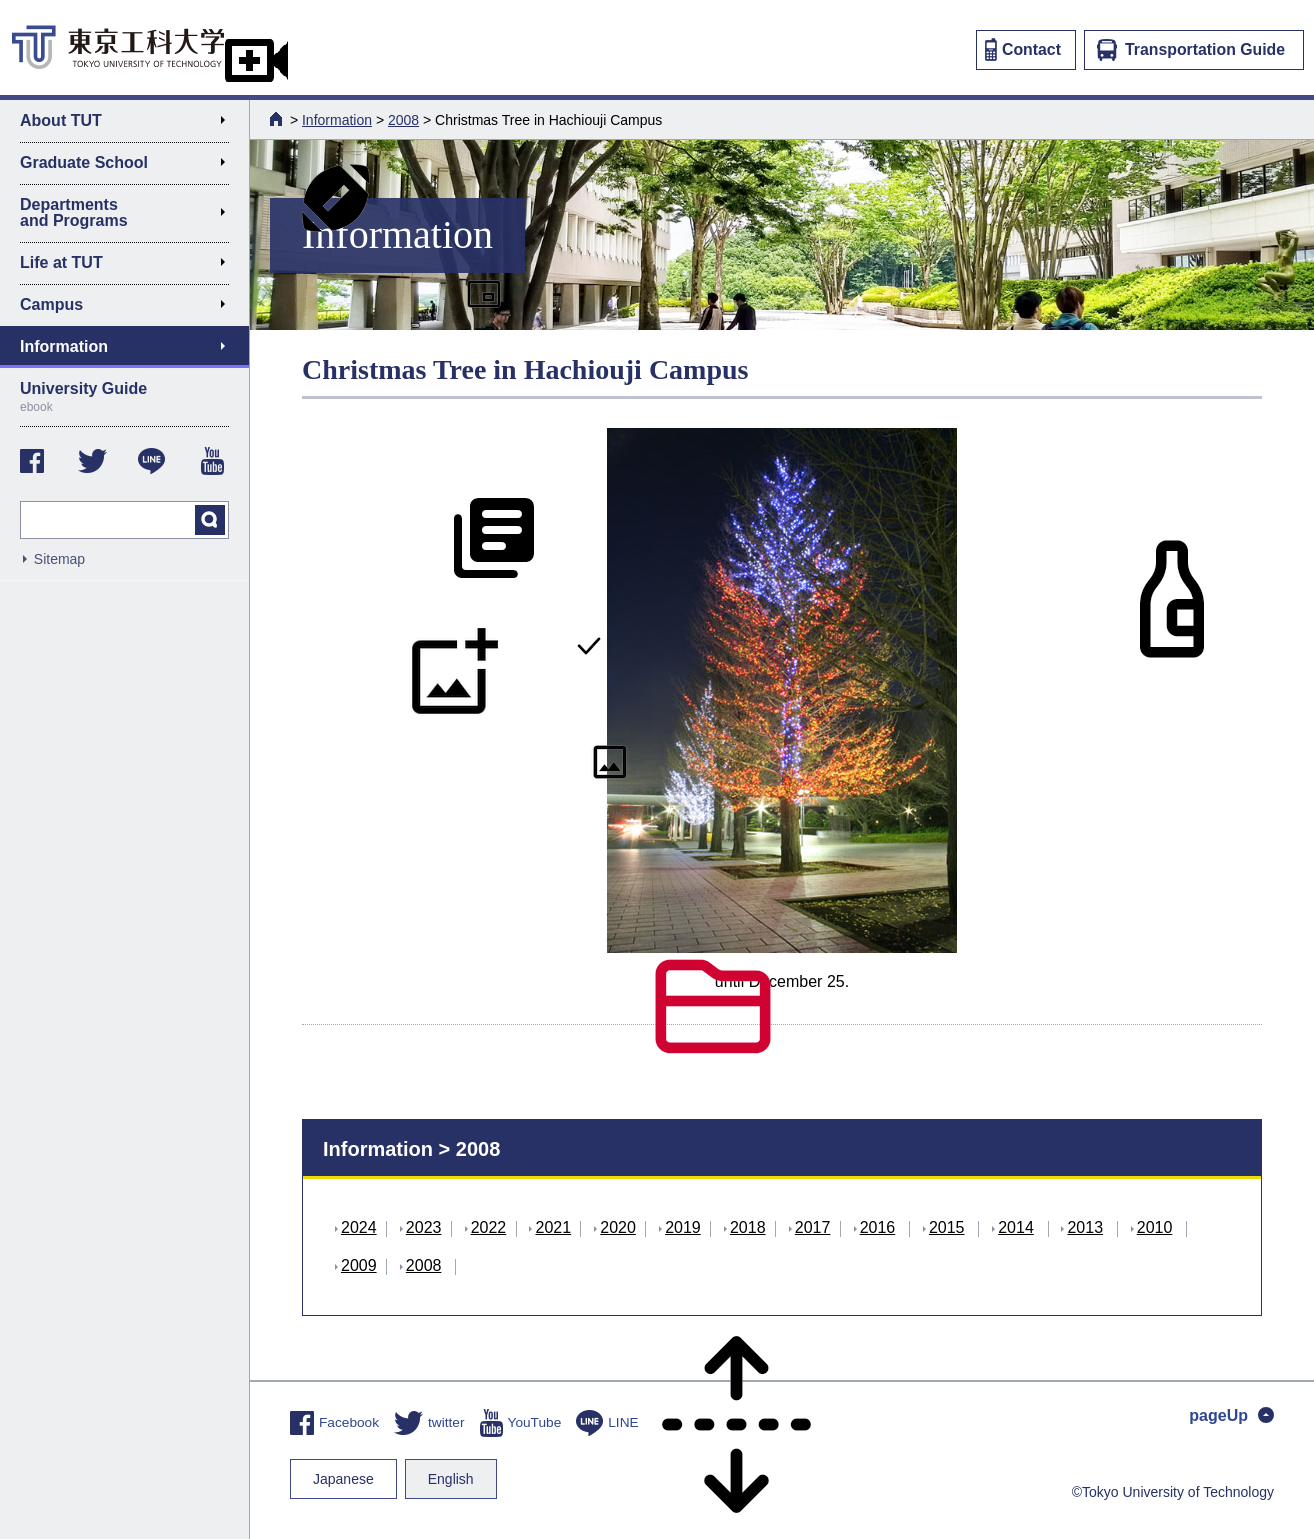 Image resolution: width=1314 pixels, height=1539 pixels. Describe the element at coordinates (610, 762) in the screenshot. I see `insert an image into your document` at that location.